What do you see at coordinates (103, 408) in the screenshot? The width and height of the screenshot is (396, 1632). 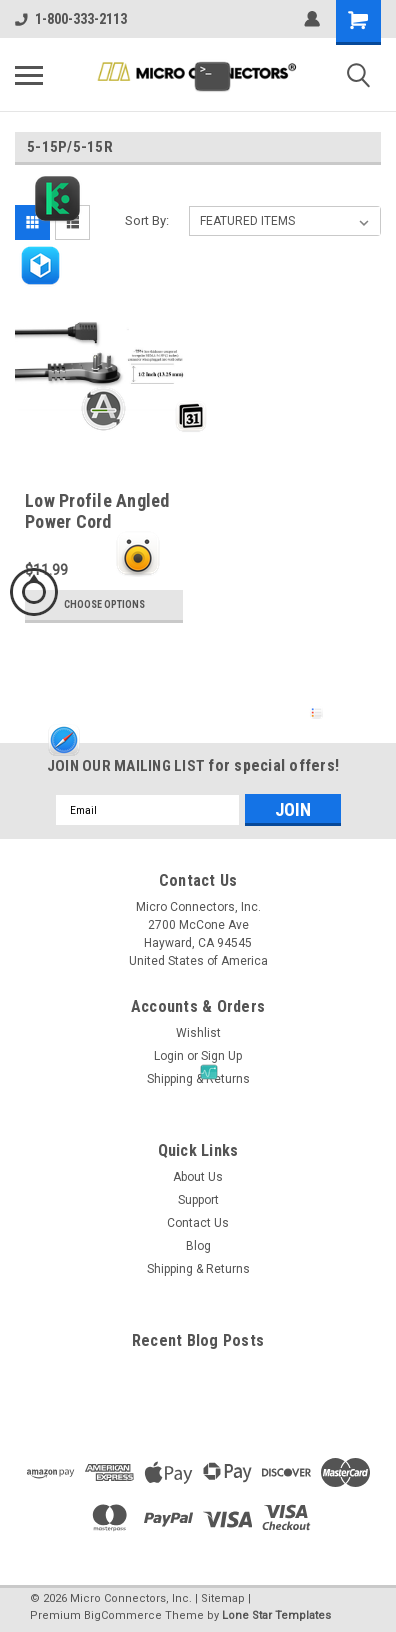 I see `check for available software updates` at bounding box center [103, 408].